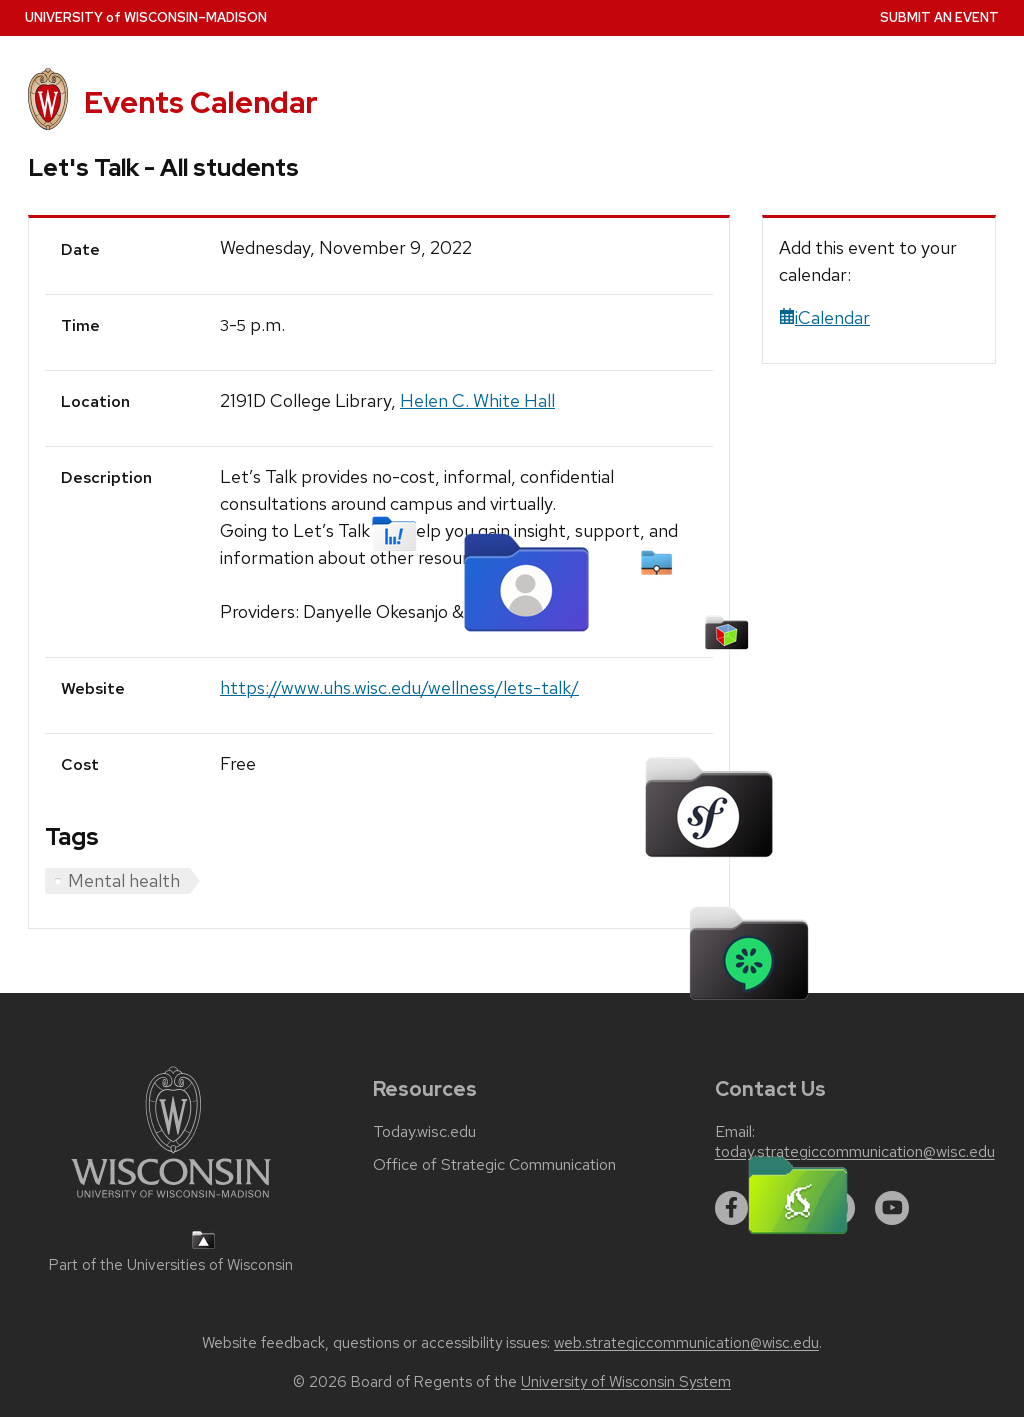 This screenshot has width=1024, height=1417. What do you see at coordinates (798, 1198) in the screenshot?
I see `open your GameJolt games folder` at bounding box center [798, 1198].